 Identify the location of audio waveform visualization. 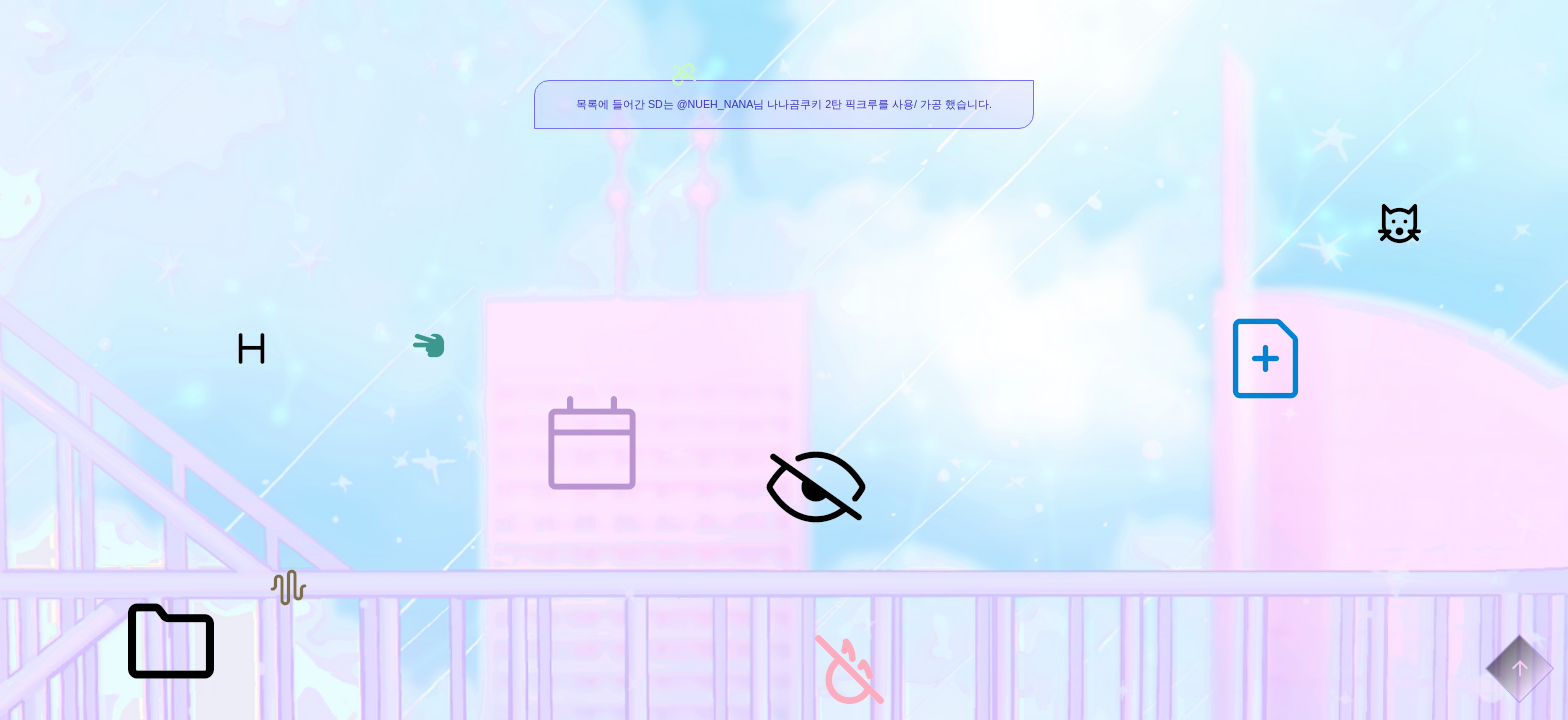
(288, 587).